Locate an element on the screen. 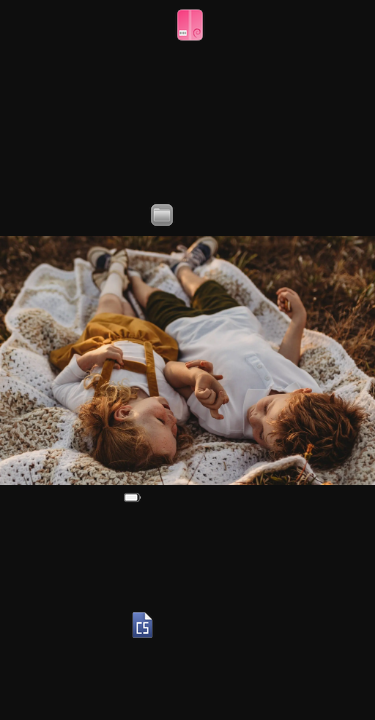 This screenshot has height=720, width=375. open the files app to browse documents is located at coordinates (162, 215).